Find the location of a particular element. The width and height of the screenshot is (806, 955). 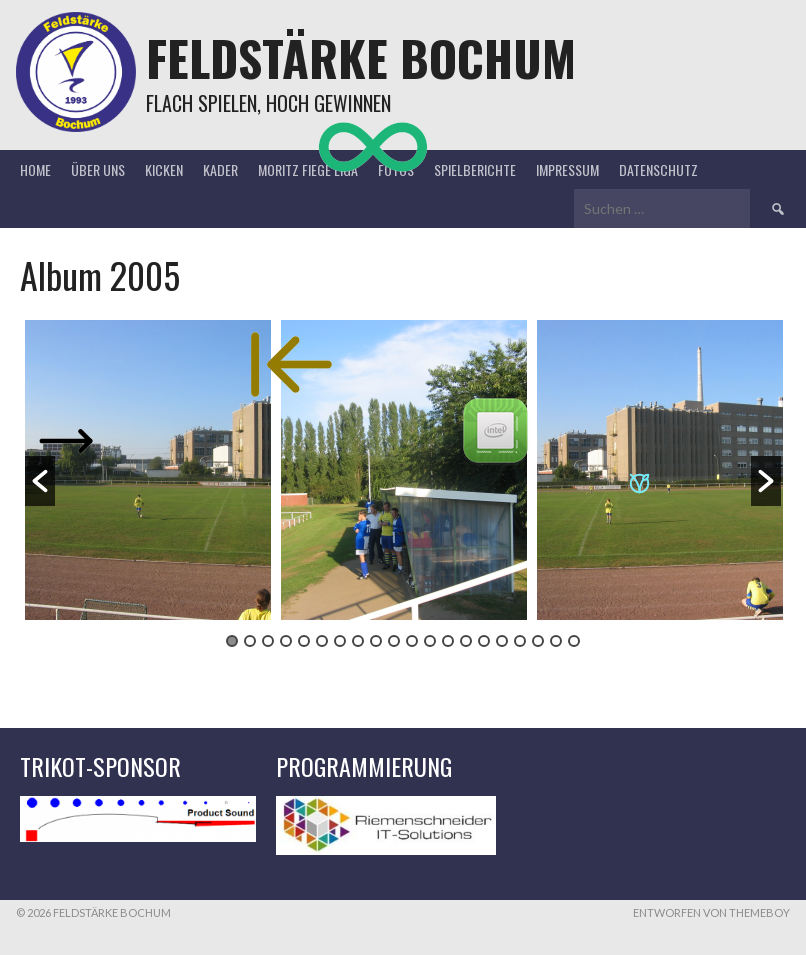

filter for vegan menu options is located at coordinates (639, 483).